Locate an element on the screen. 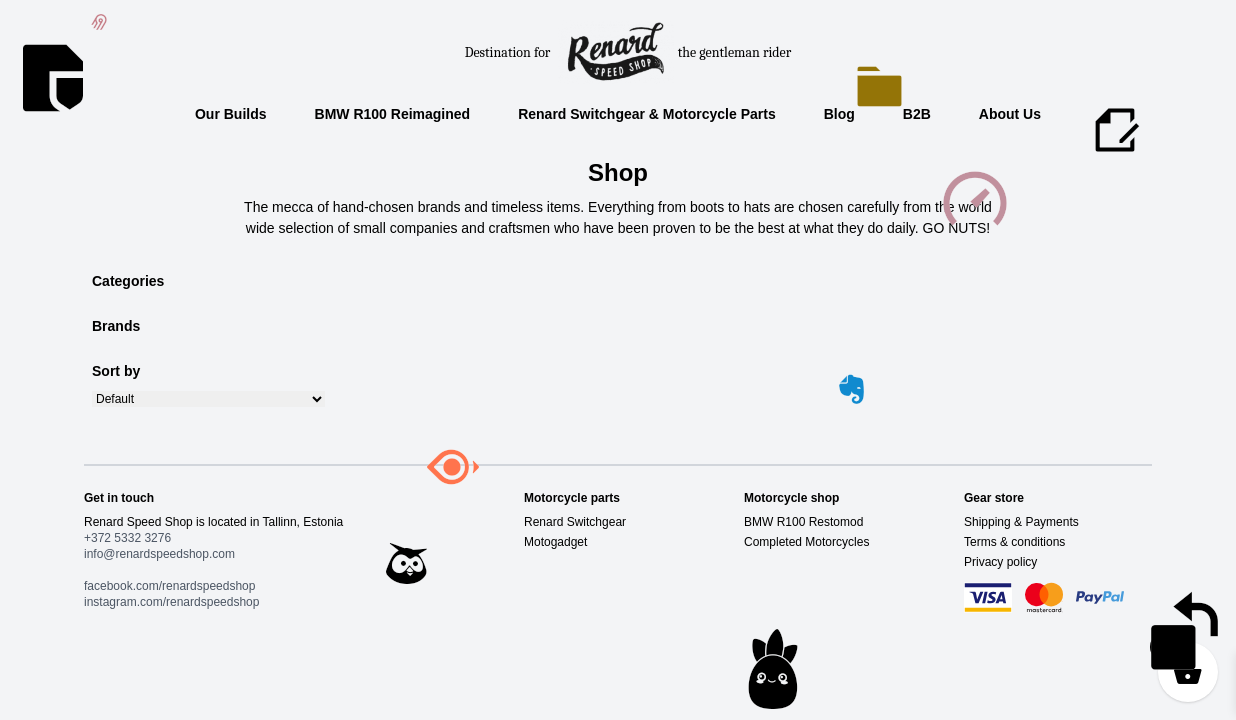 This screenshot has height=720, width=1236. open hootsuite social media management app is located at coordinates (406, 563).